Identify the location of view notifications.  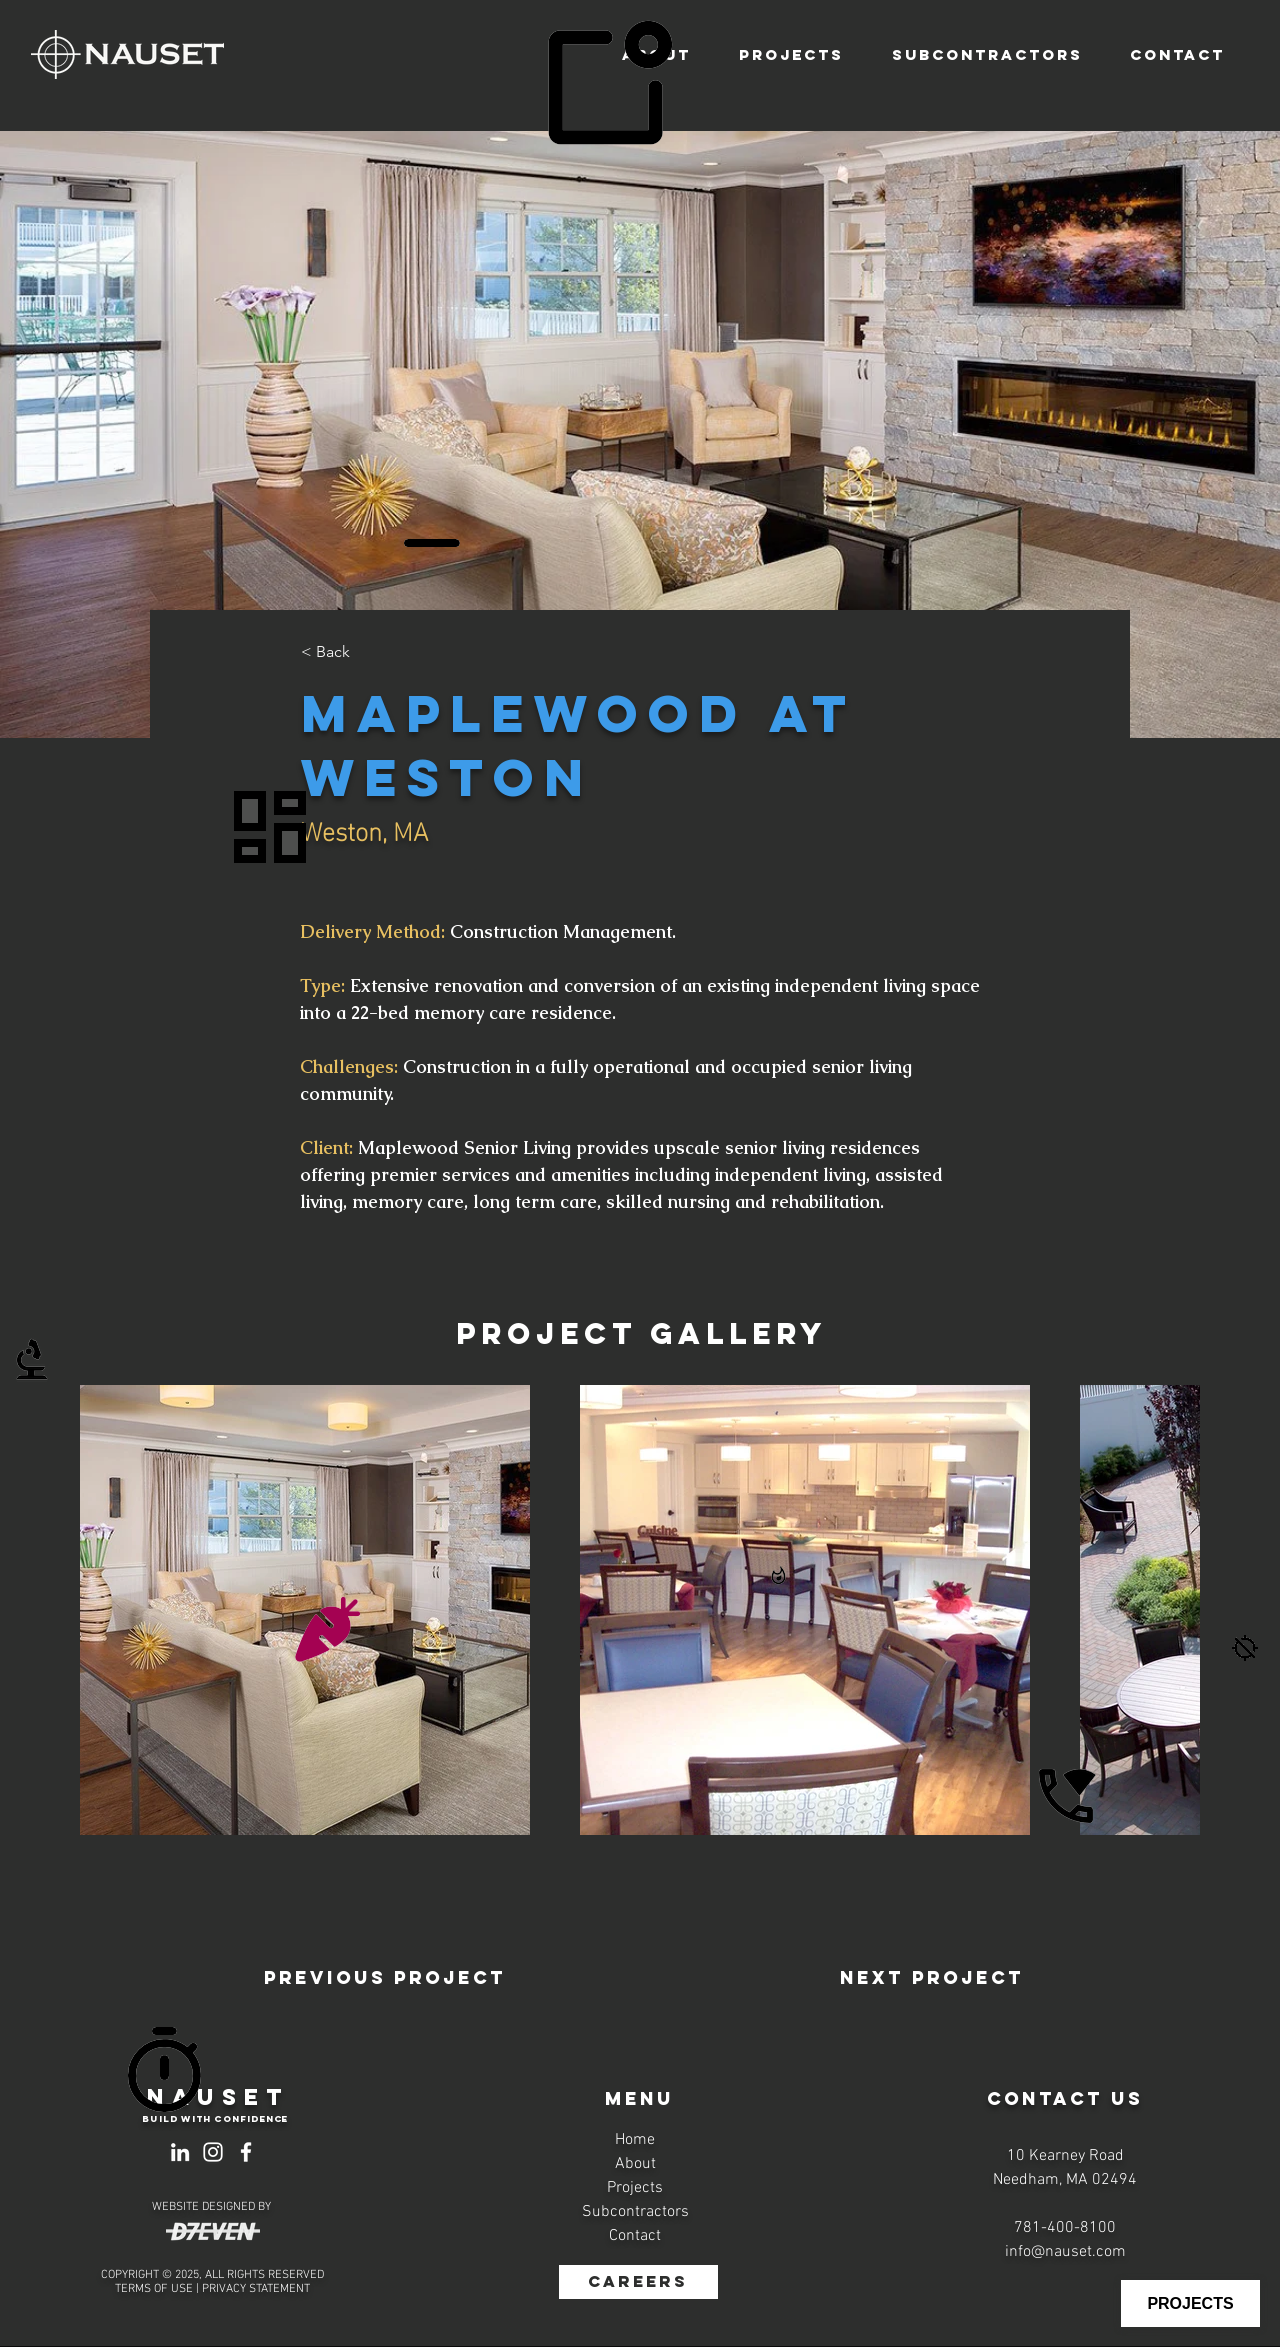
(608, 85).